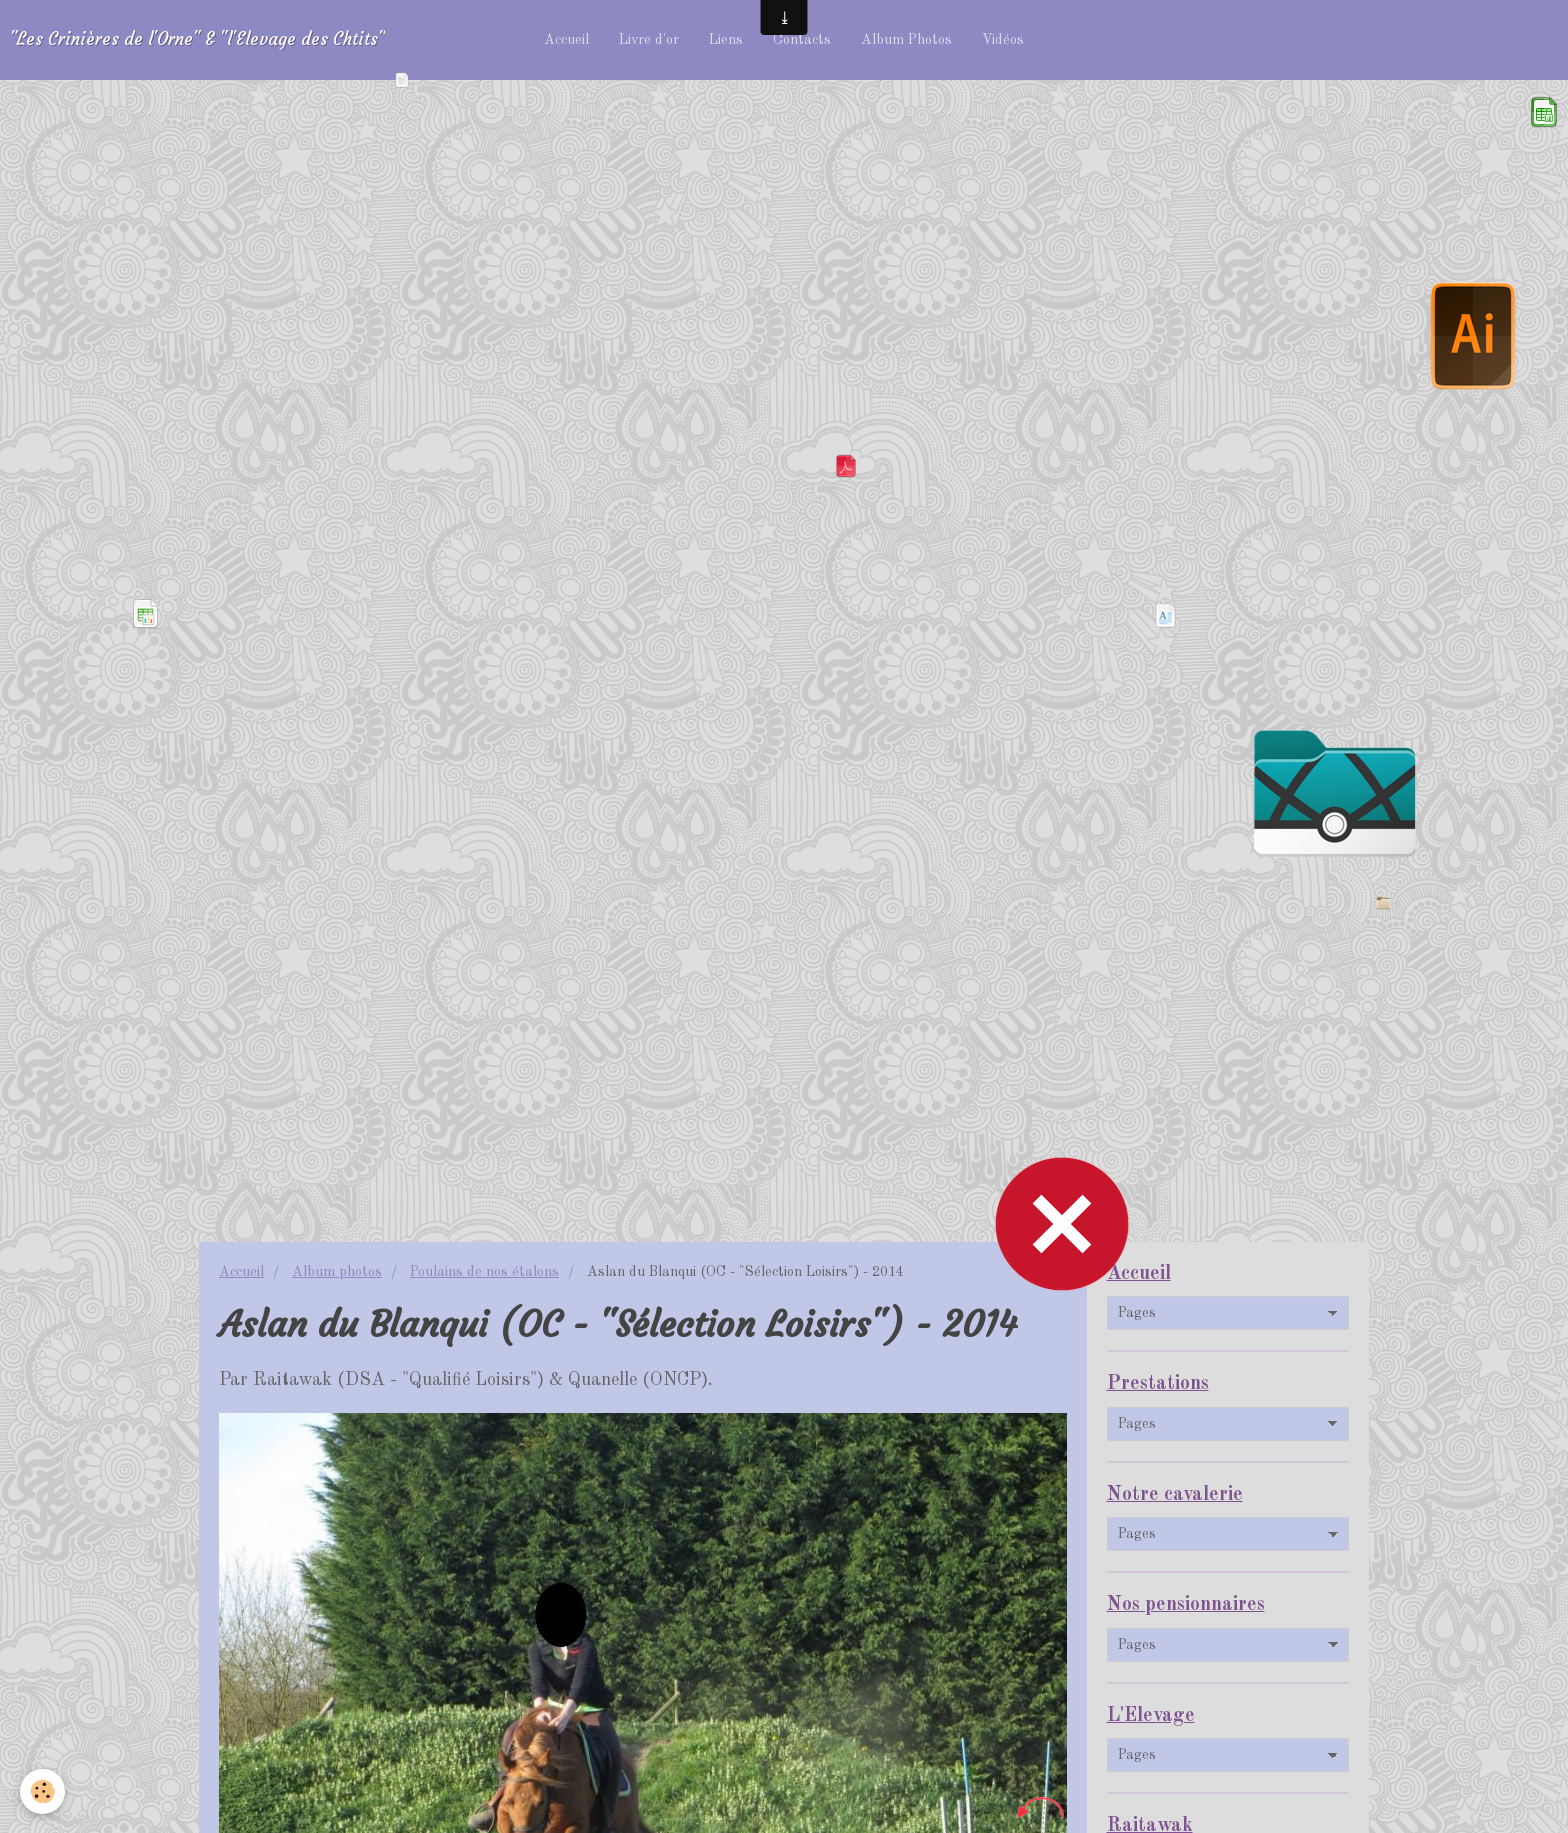 The image size is (1568, 1833). Describe the element at coordinates (1544, 112) in the screenshot. I see `open a libreoffice calc spreadsheet file` at that location.